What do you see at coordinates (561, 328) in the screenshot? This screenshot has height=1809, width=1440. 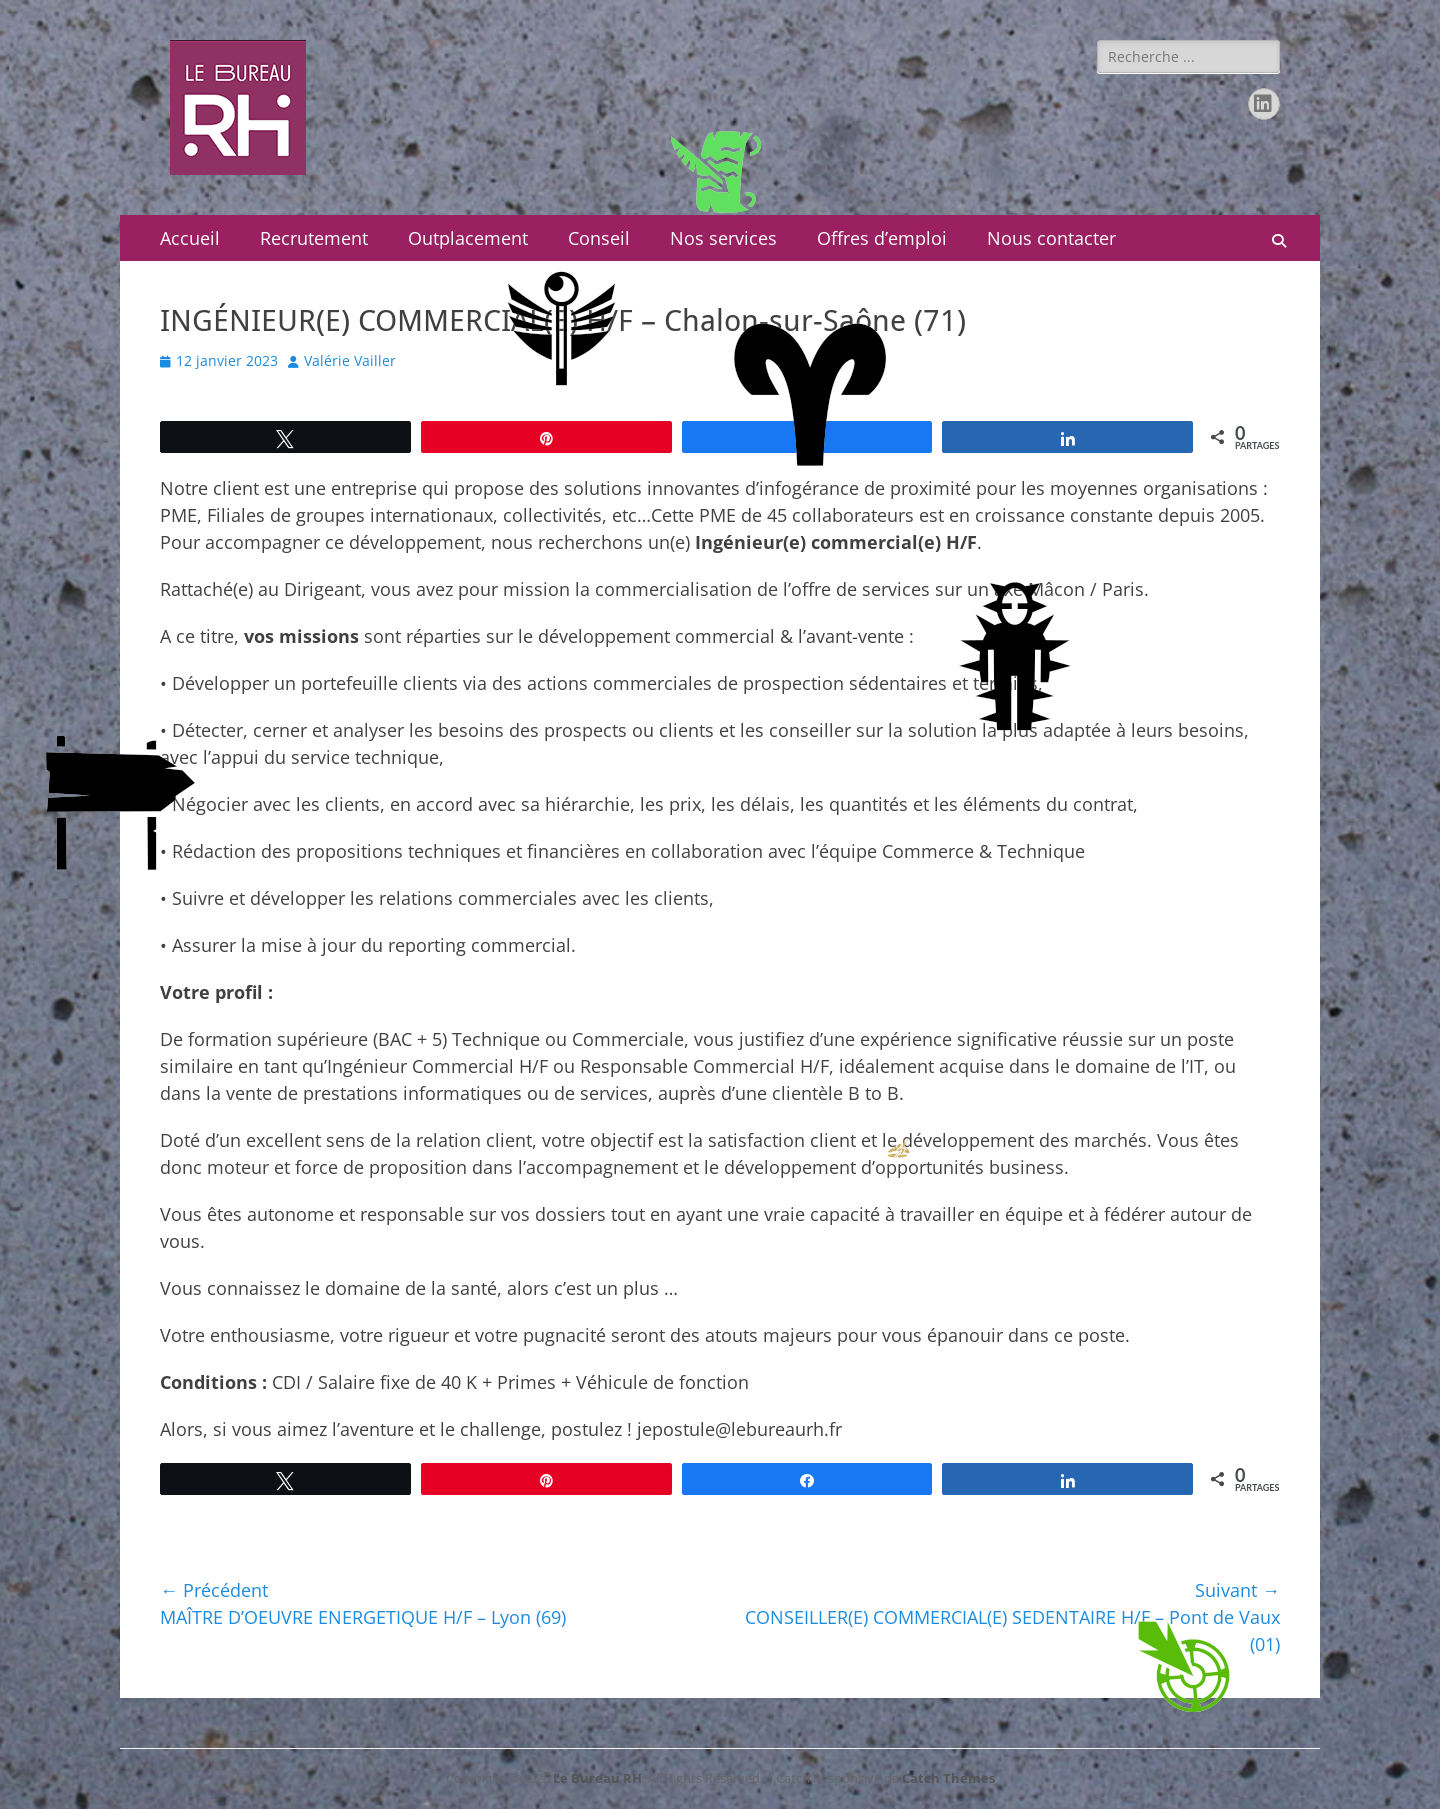 I see `select a royal or mythical staff weapon` at bounding box center [561, 328].